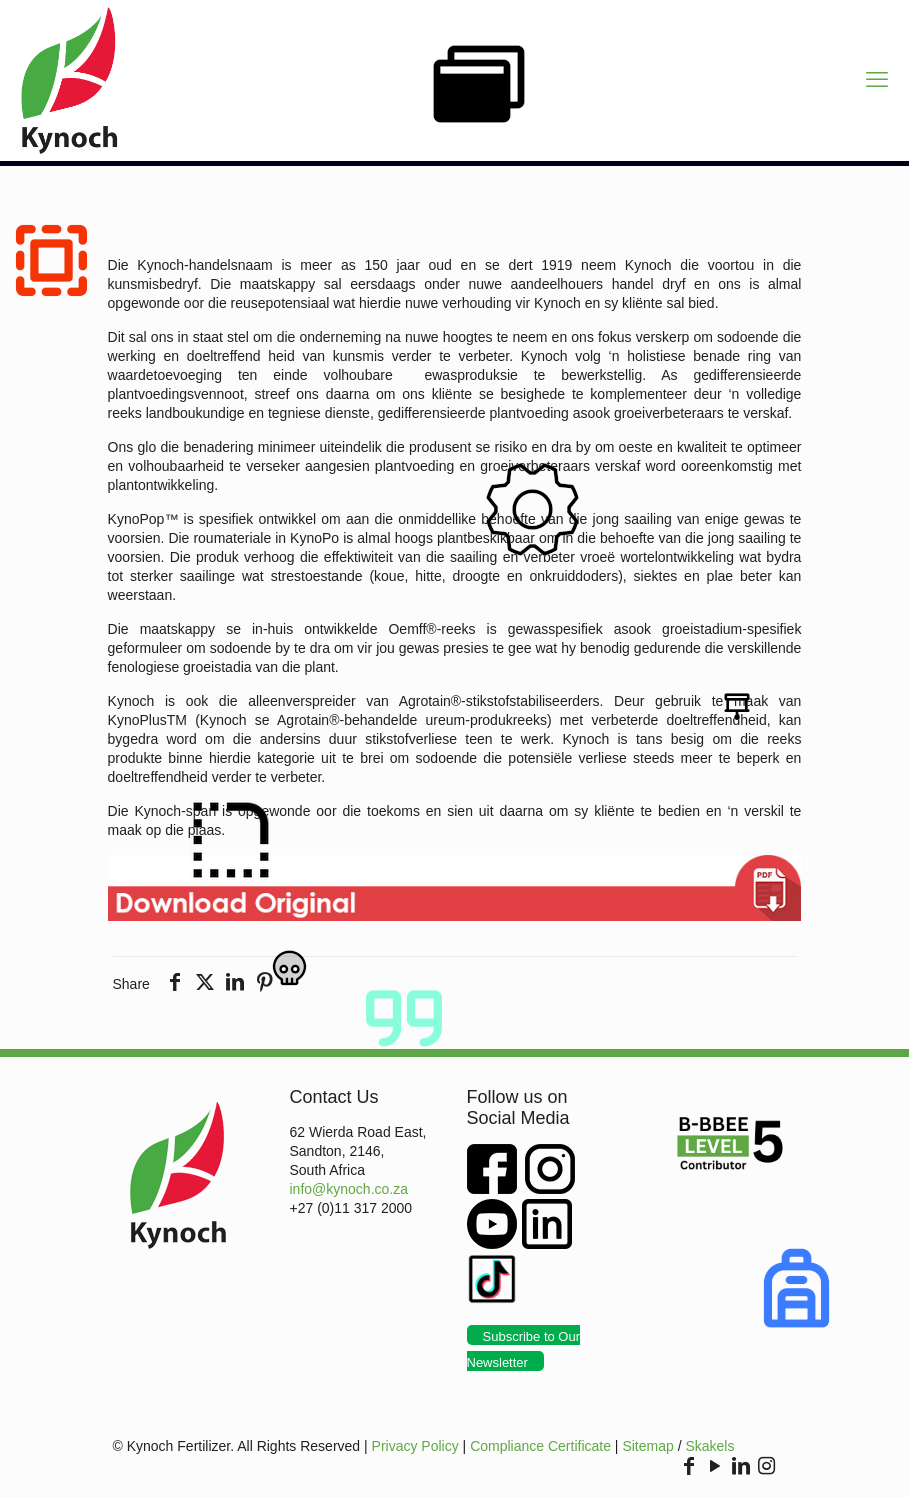  What do you see at coordinates (404, 1017) in the screenshot?
I see `view testimonials or customer quotes` at bounding box center [404, 1017].